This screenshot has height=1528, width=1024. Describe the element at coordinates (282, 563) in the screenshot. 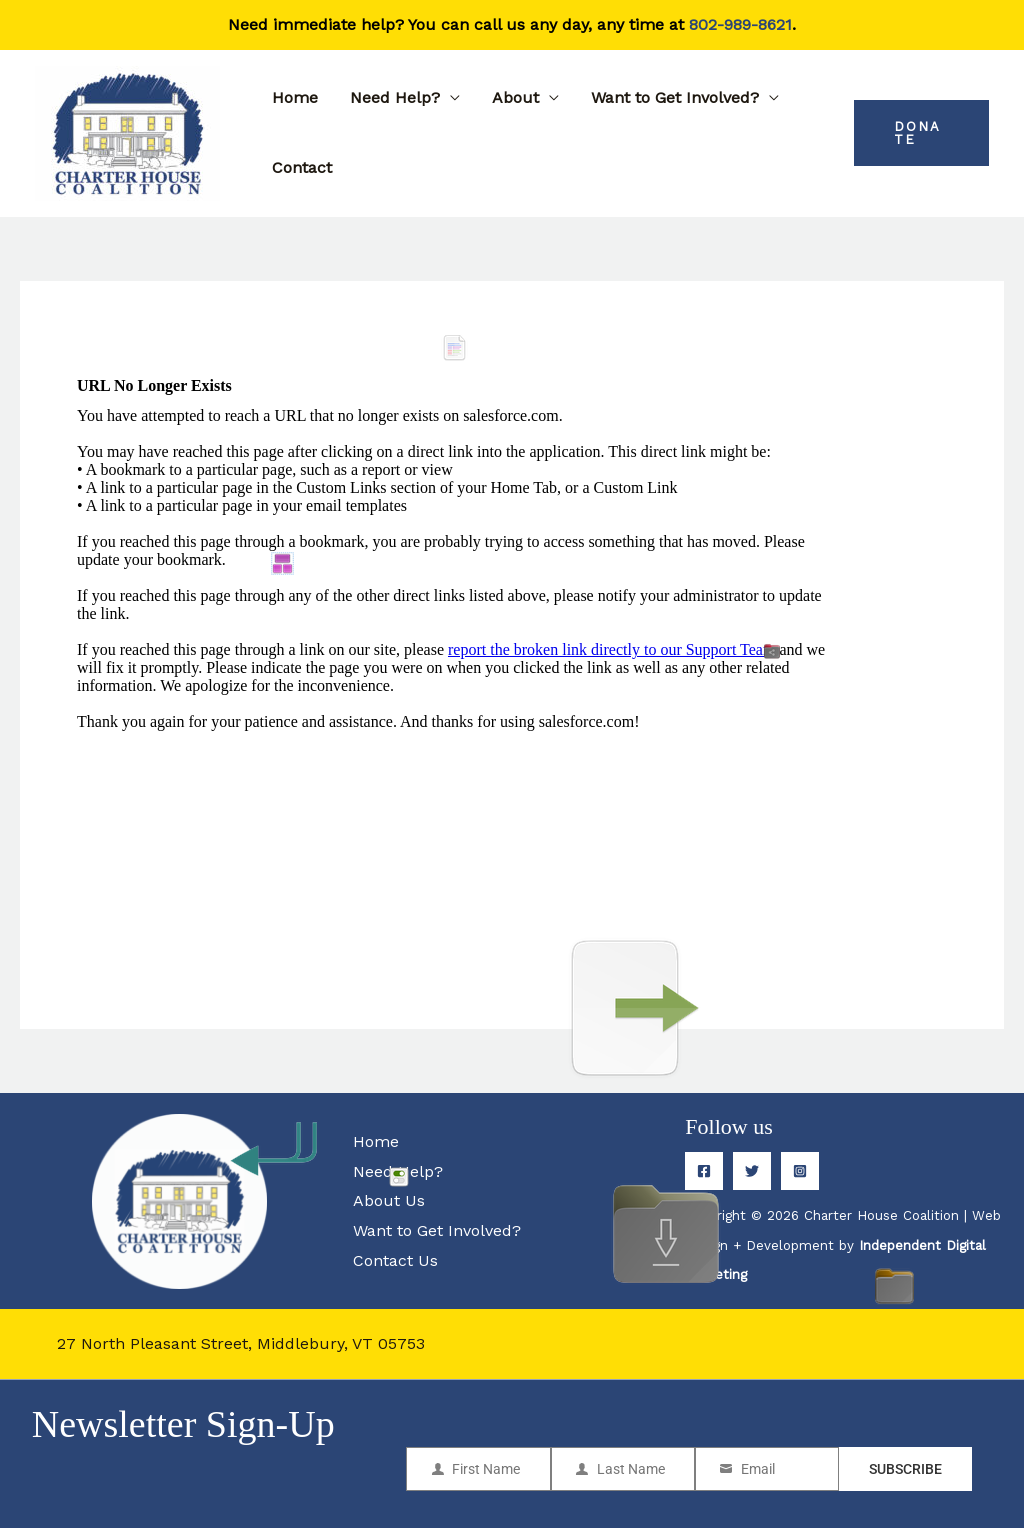

I see `select all items in the current view` at that location.